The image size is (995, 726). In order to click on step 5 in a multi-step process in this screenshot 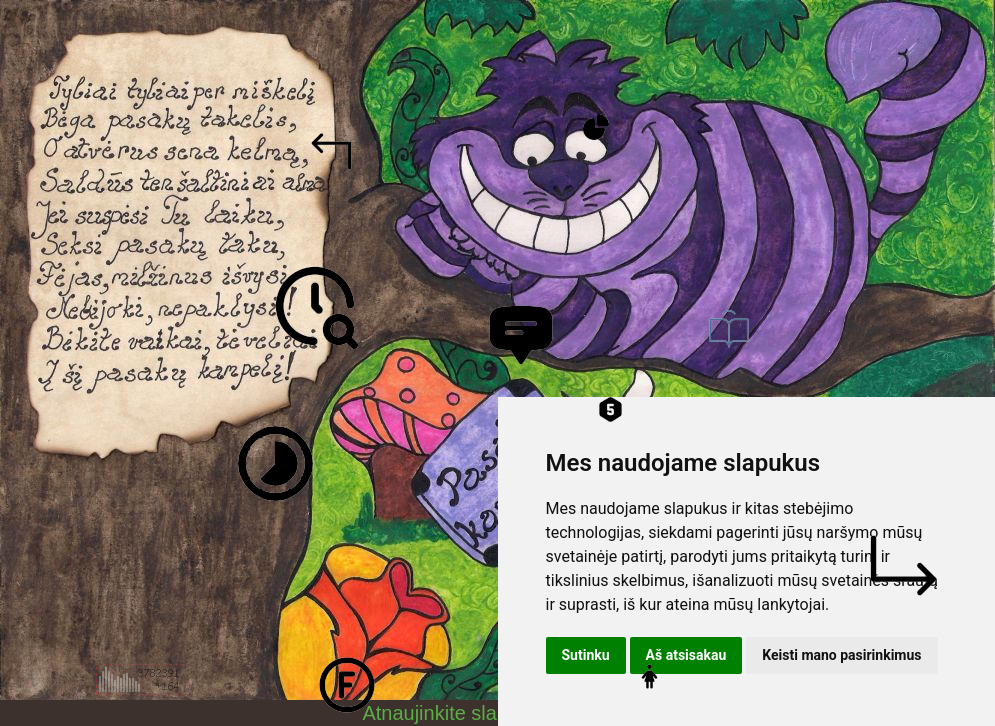, I will do `click(610, 409)`.